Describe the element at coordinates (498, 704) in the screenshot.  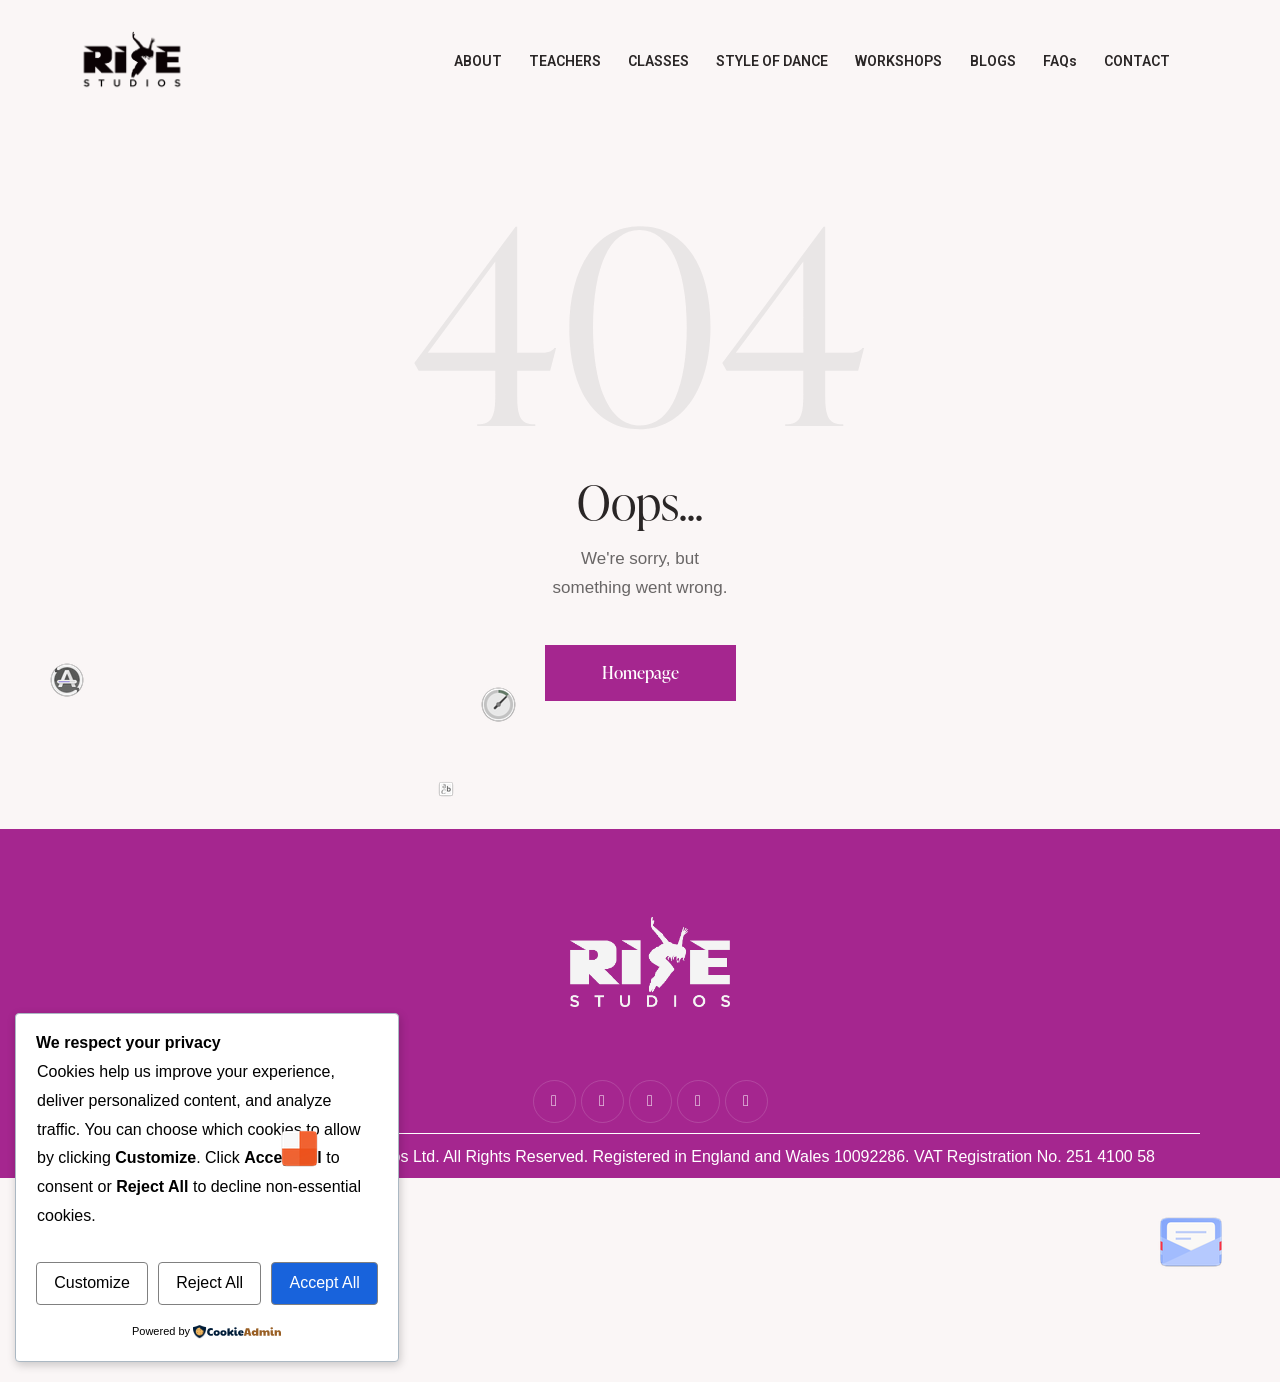
I see `open sysprof system profiler` at that location.